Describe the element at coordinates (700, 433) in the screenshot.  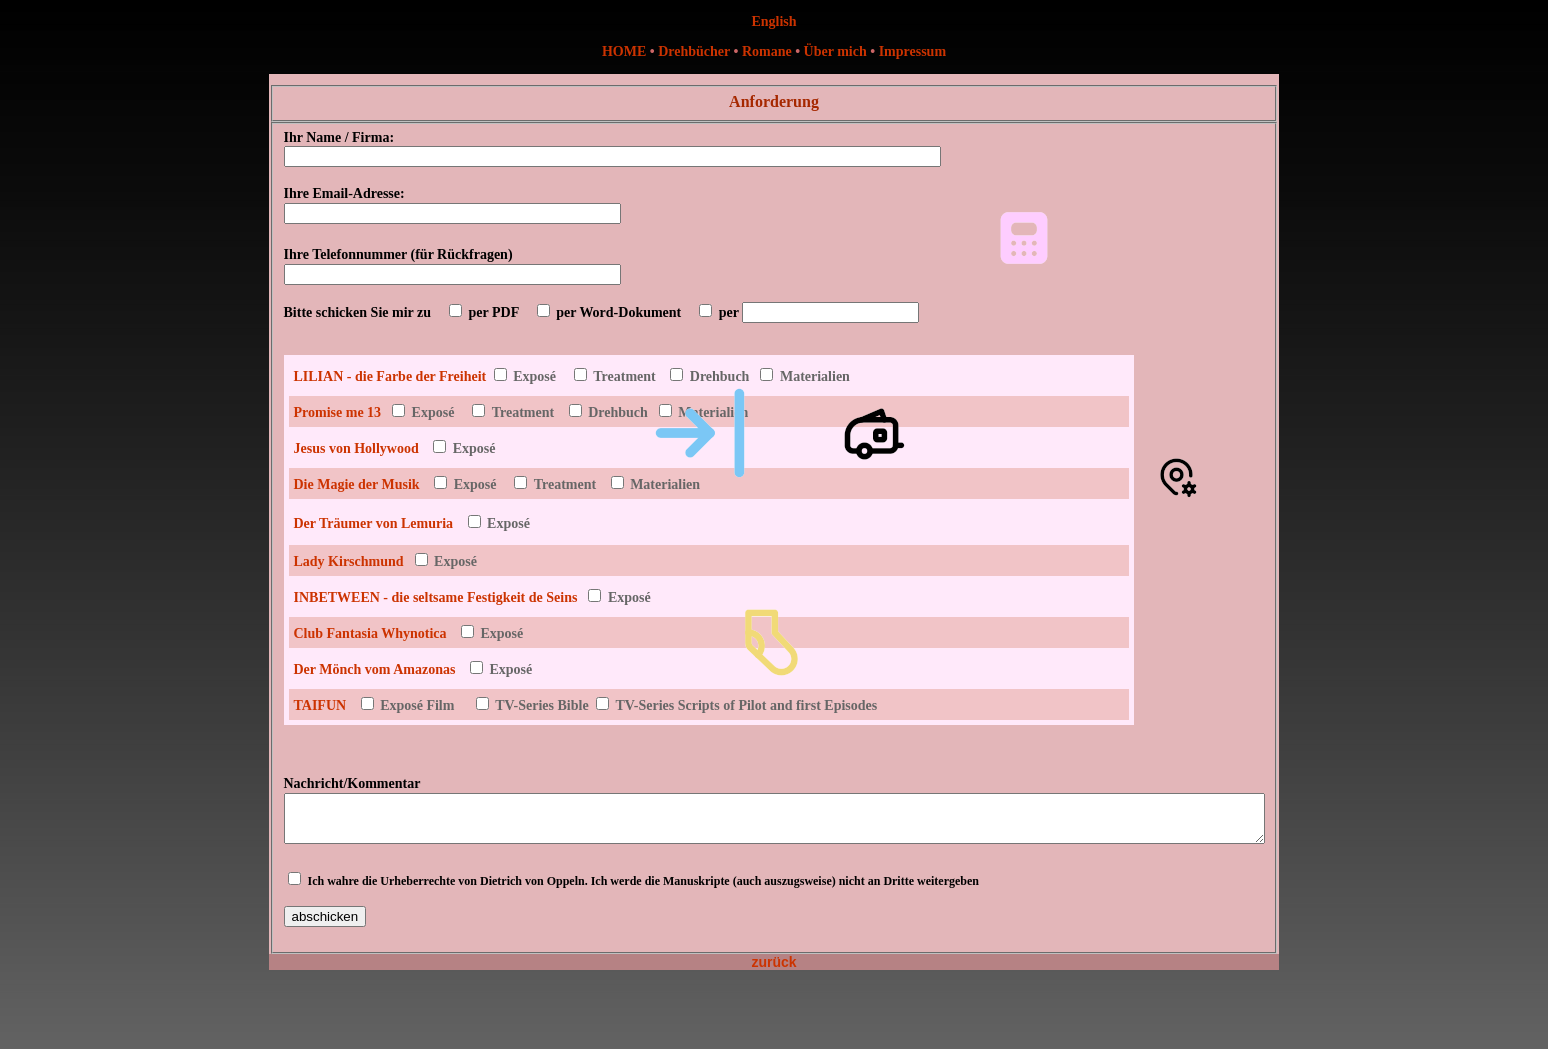
I see `collapse sidebar or panel to the right` at that location.